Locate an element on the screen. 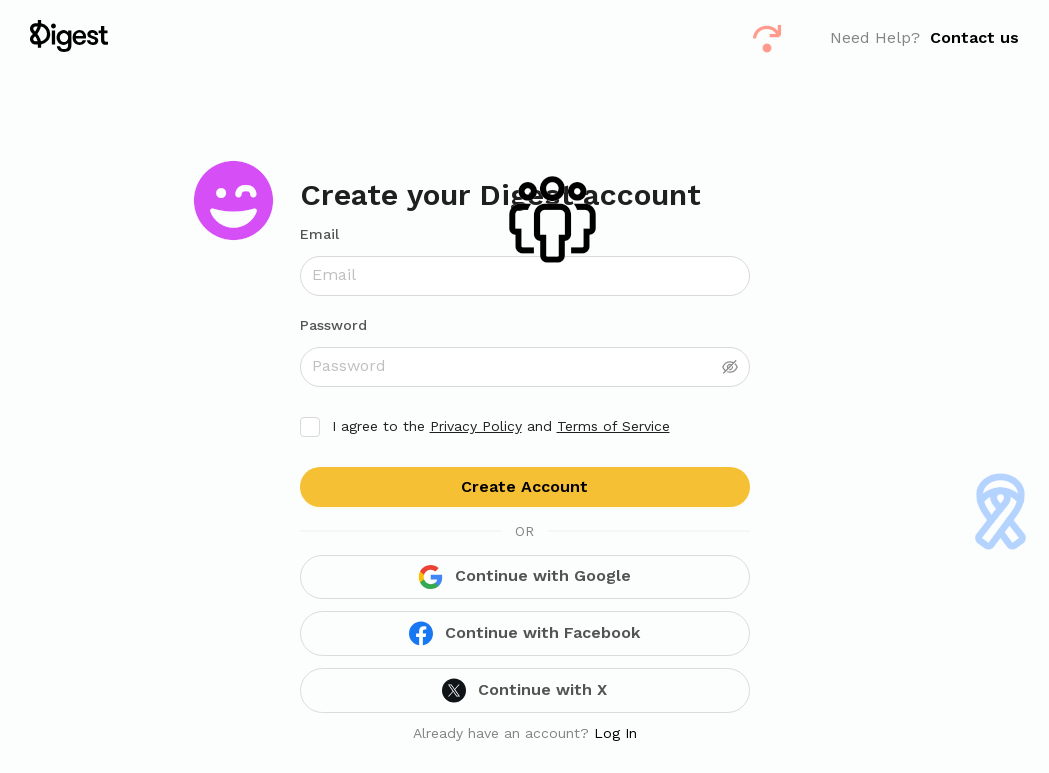 This screenshot has width=1049, height=773. add a playful or winking emoji reaction is located at coordinates (233, 200).